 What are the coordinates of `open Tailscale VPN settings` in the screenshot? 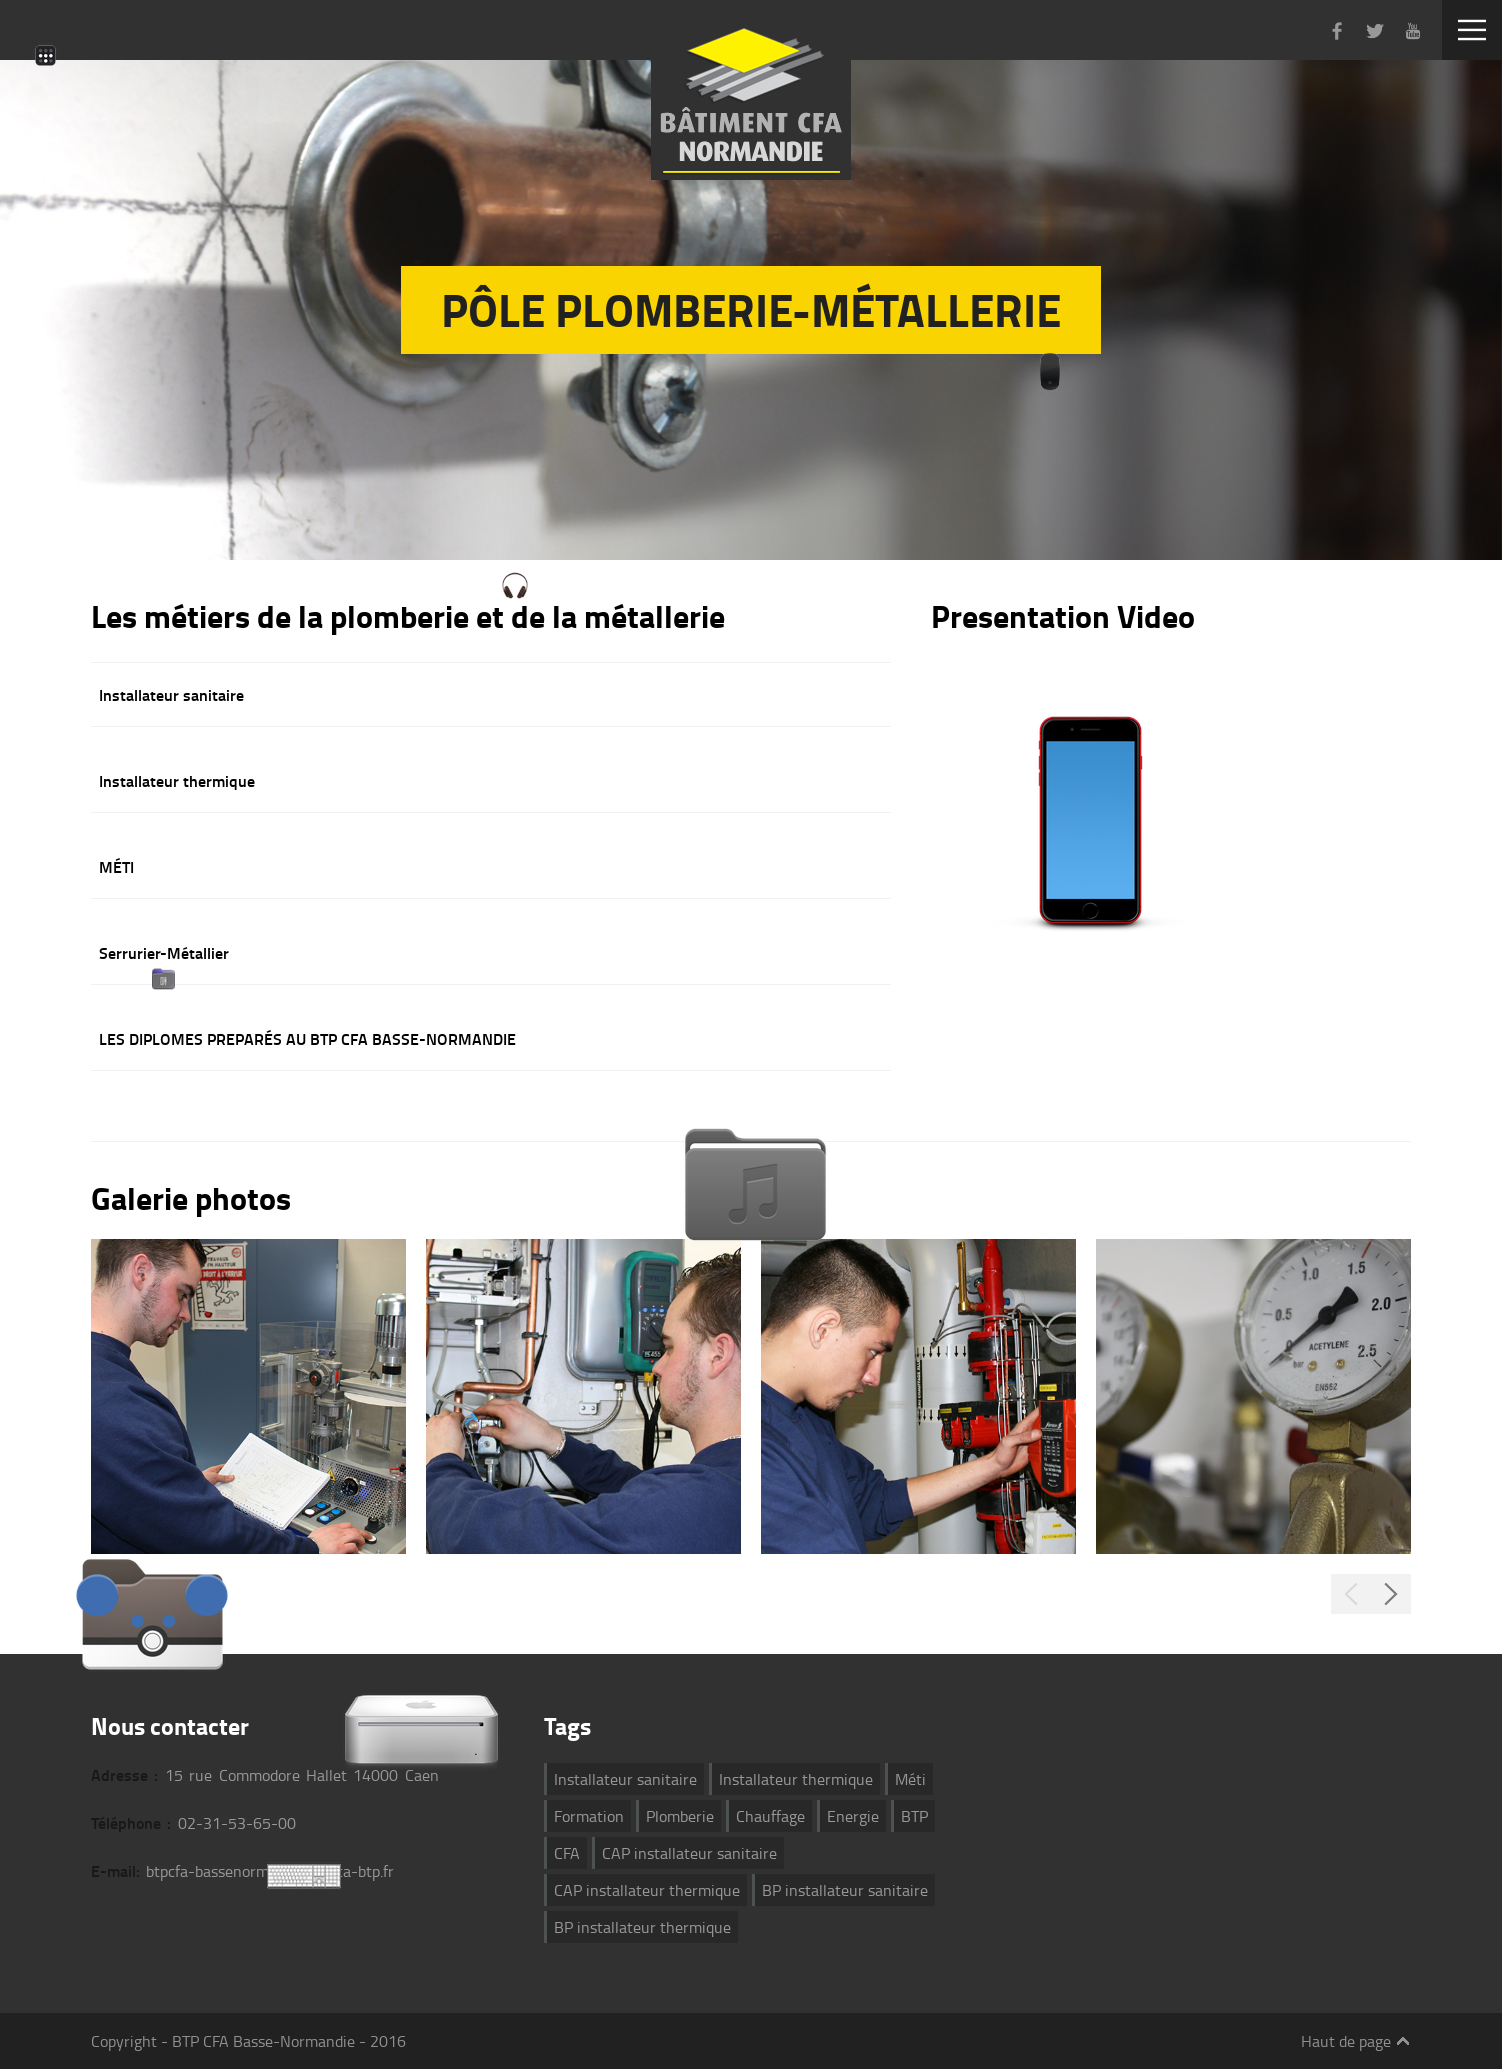 It's located at (45, 55).